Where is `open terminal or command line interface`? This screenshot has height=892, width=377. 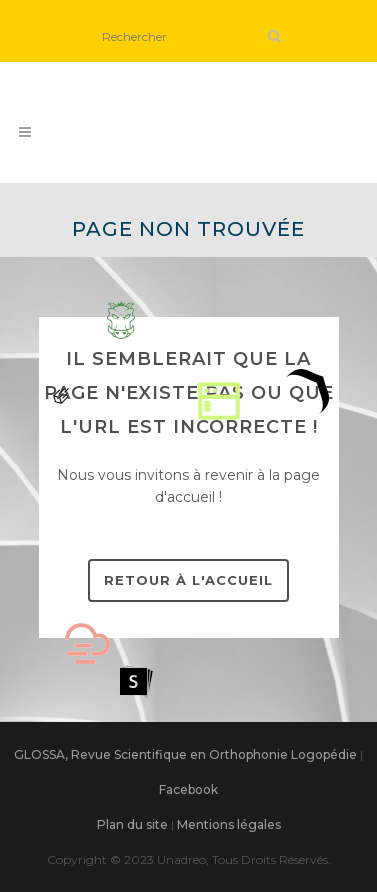 open terminal or command line interface is located at coordinates (219, 401).